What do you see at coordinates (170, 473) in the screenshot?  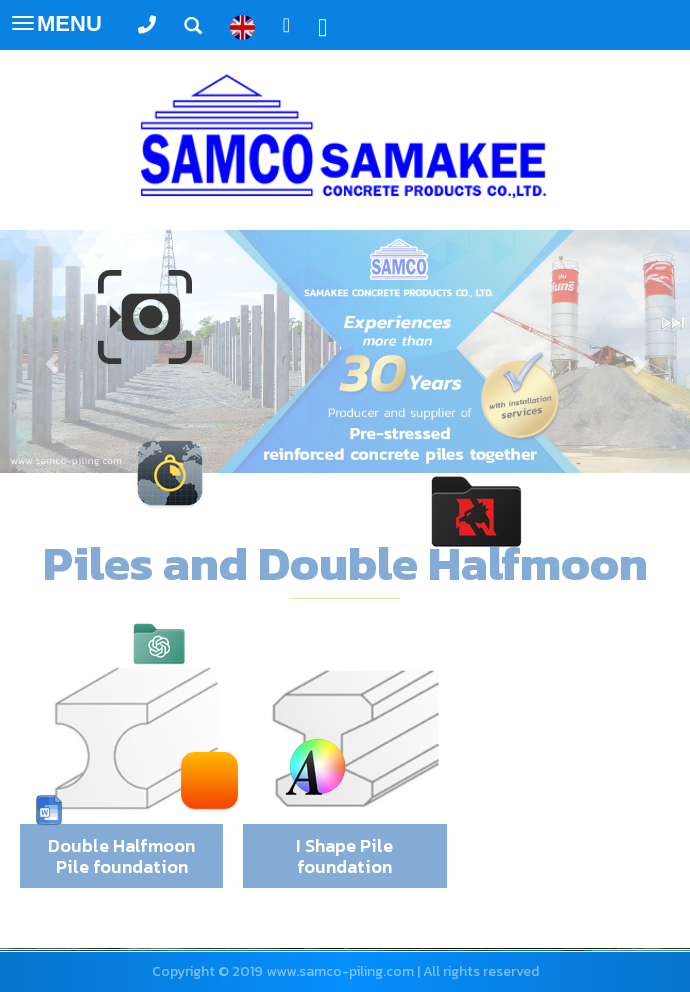 I see `manage browser cookie settings` at bounding box center [170, 473].